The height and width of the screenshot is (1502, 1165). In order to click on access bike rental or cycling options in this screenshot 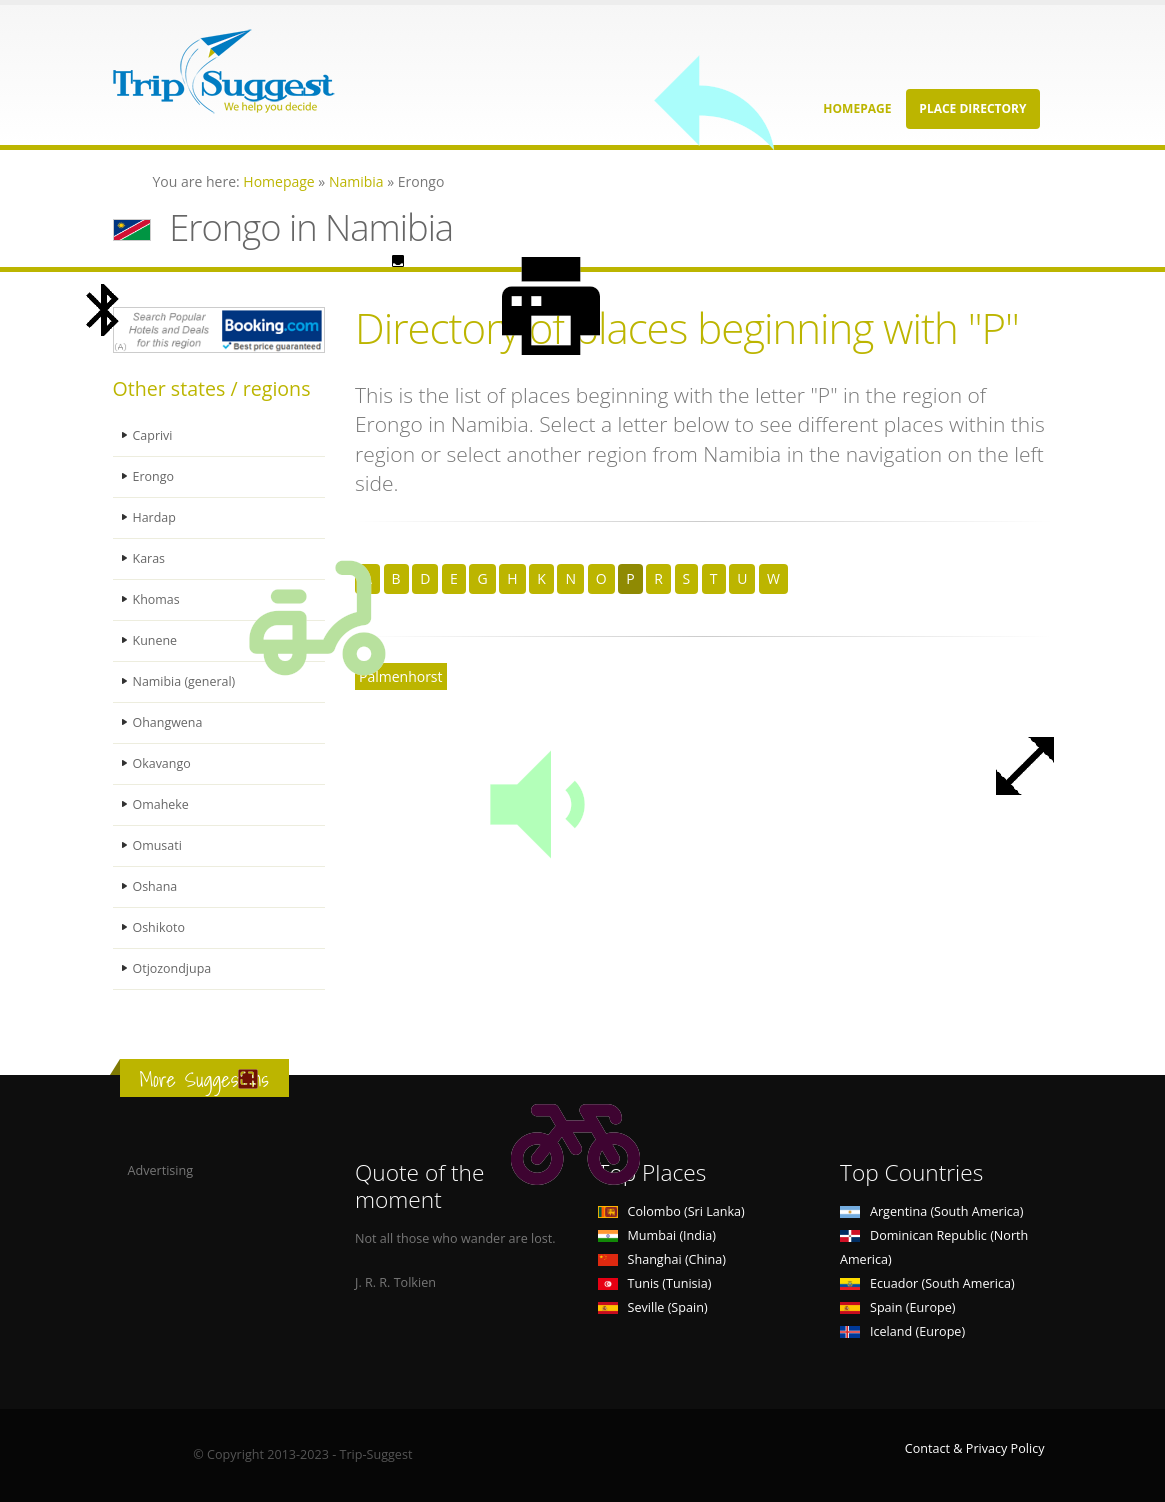, I will do `click(575, 1142)`.